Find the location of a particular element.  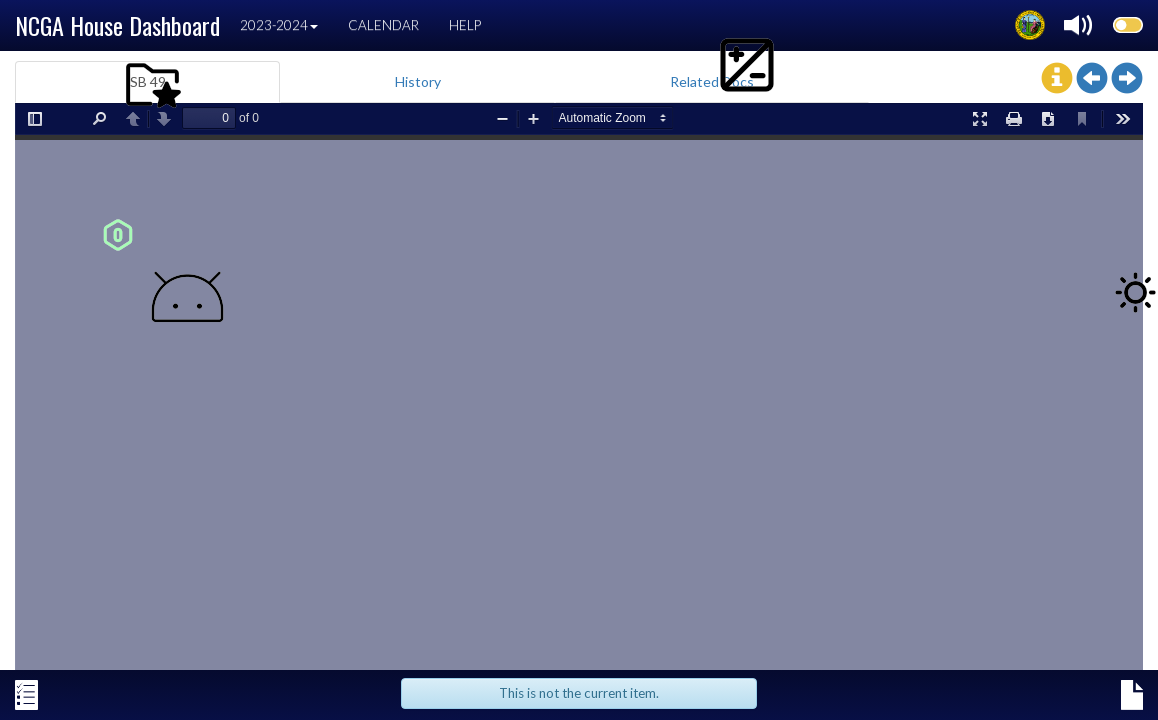

adjust exposure settings for a photo is located at coordinates (747, 65).